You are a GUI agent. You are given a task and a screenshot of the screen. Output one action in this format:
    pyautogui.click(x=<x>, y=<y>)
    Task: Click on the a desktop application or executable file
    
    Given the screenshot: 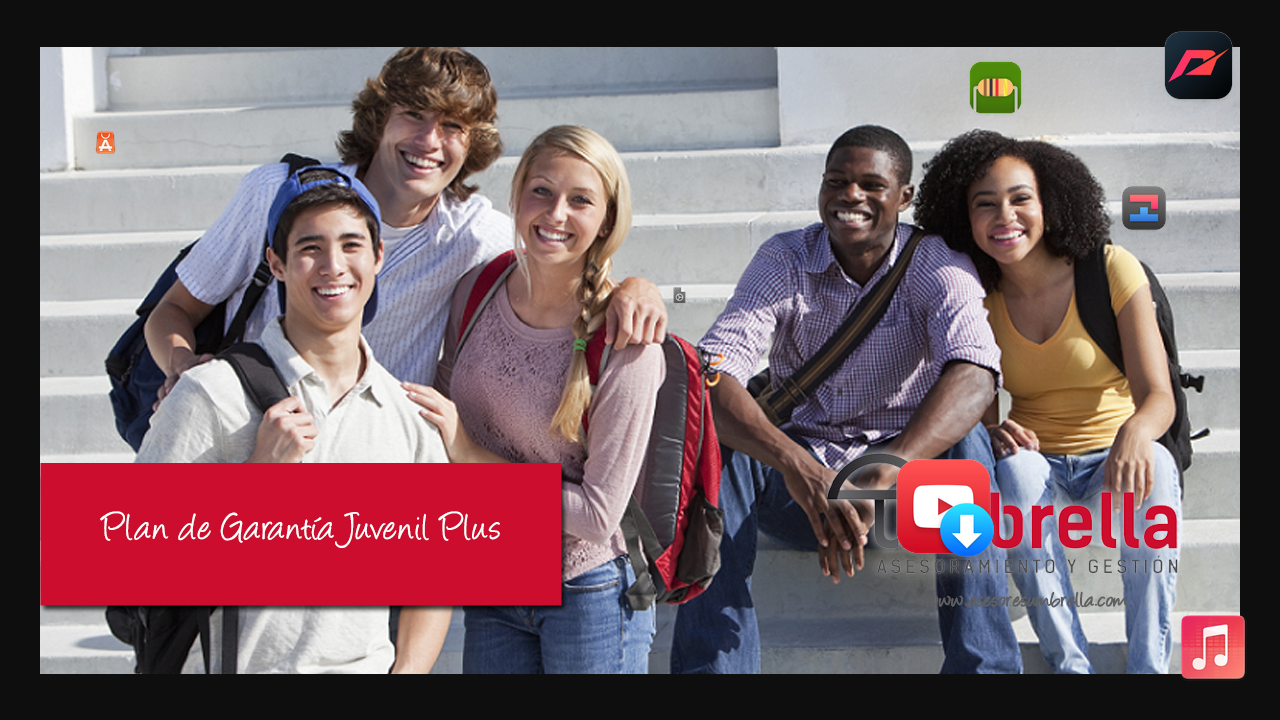 What is the action you would take?
    pyautogui.click(x=679, y=295)
    